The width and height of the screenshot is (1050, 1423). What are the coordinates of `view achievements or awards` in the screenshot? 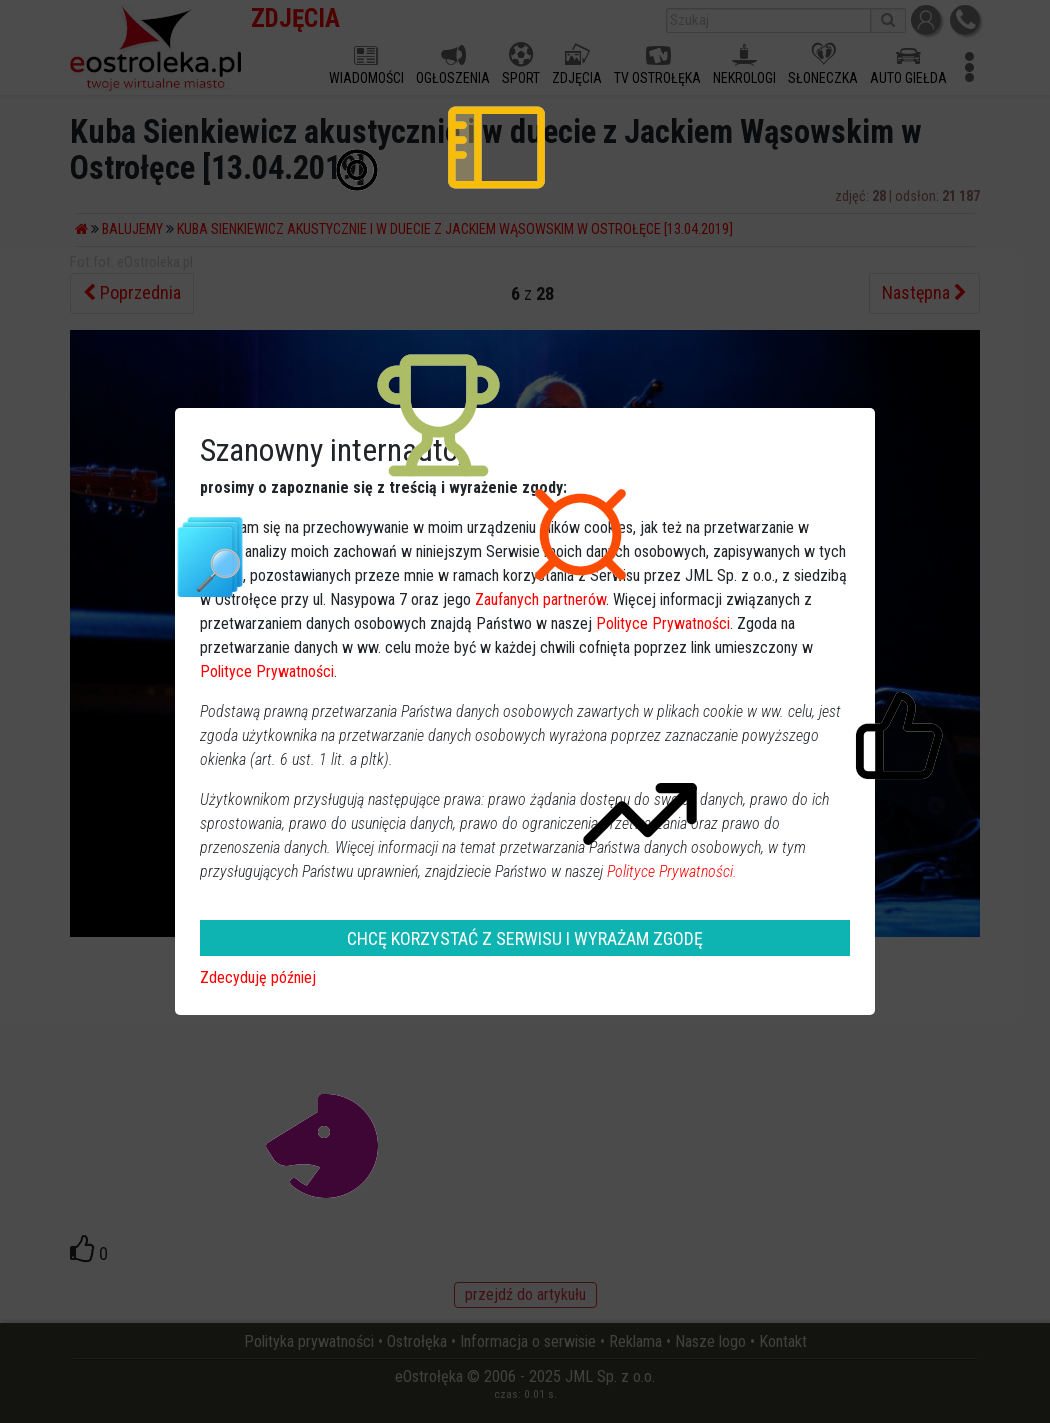 It's located at (438, 415).